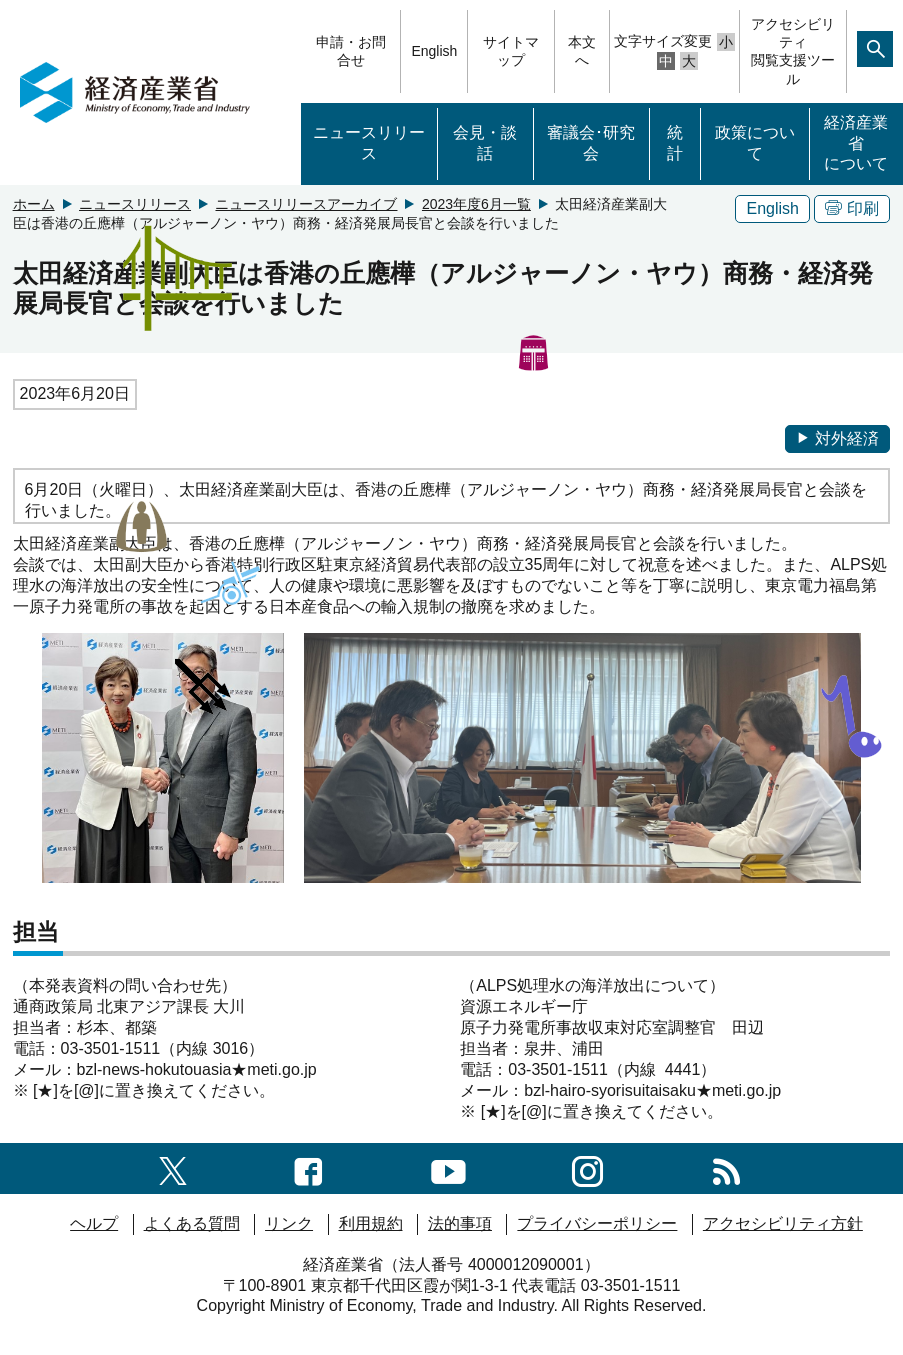 Image resolution: width=903 pixels, height=1355 pixels. I want to click on access otamatone or novelty instrument sounds, so click(853, 716).